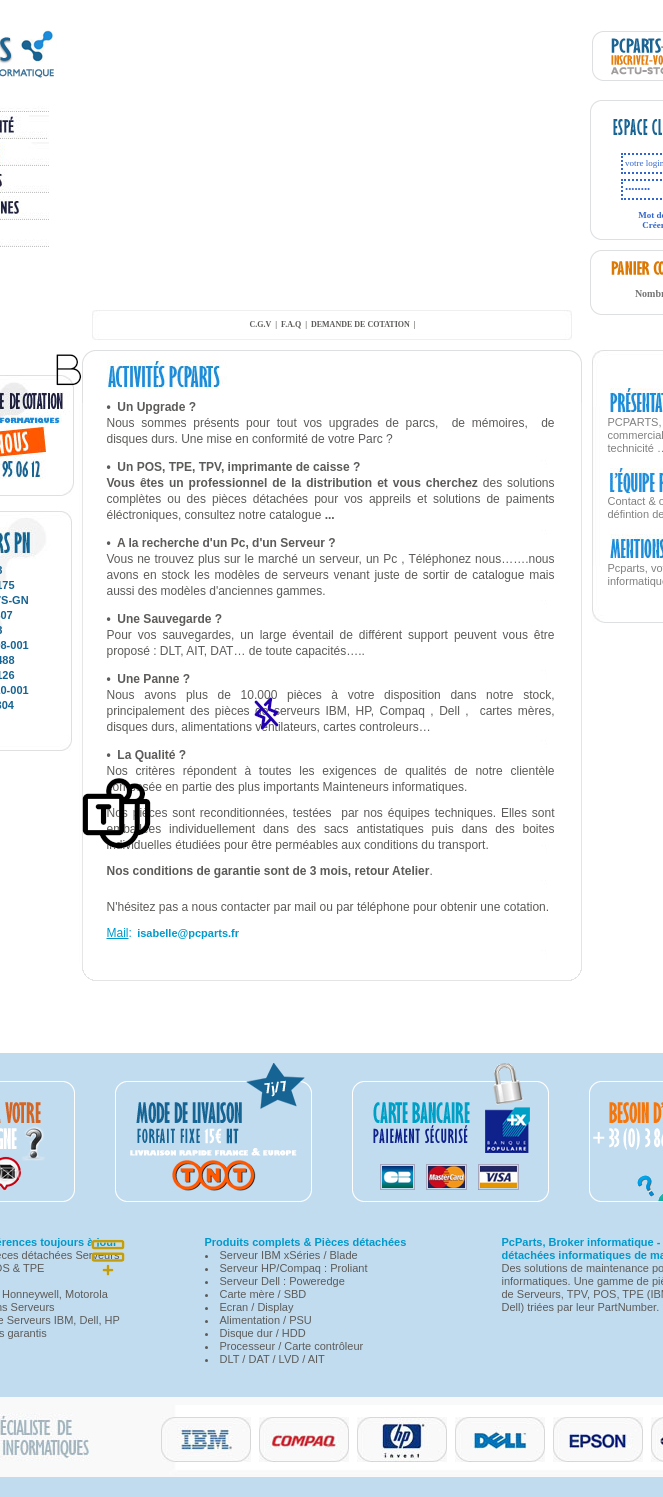  What do you see at coordinates (108, 1255) in the screenshot?
I see `add a new row below` at bounding box center [108, 1255].